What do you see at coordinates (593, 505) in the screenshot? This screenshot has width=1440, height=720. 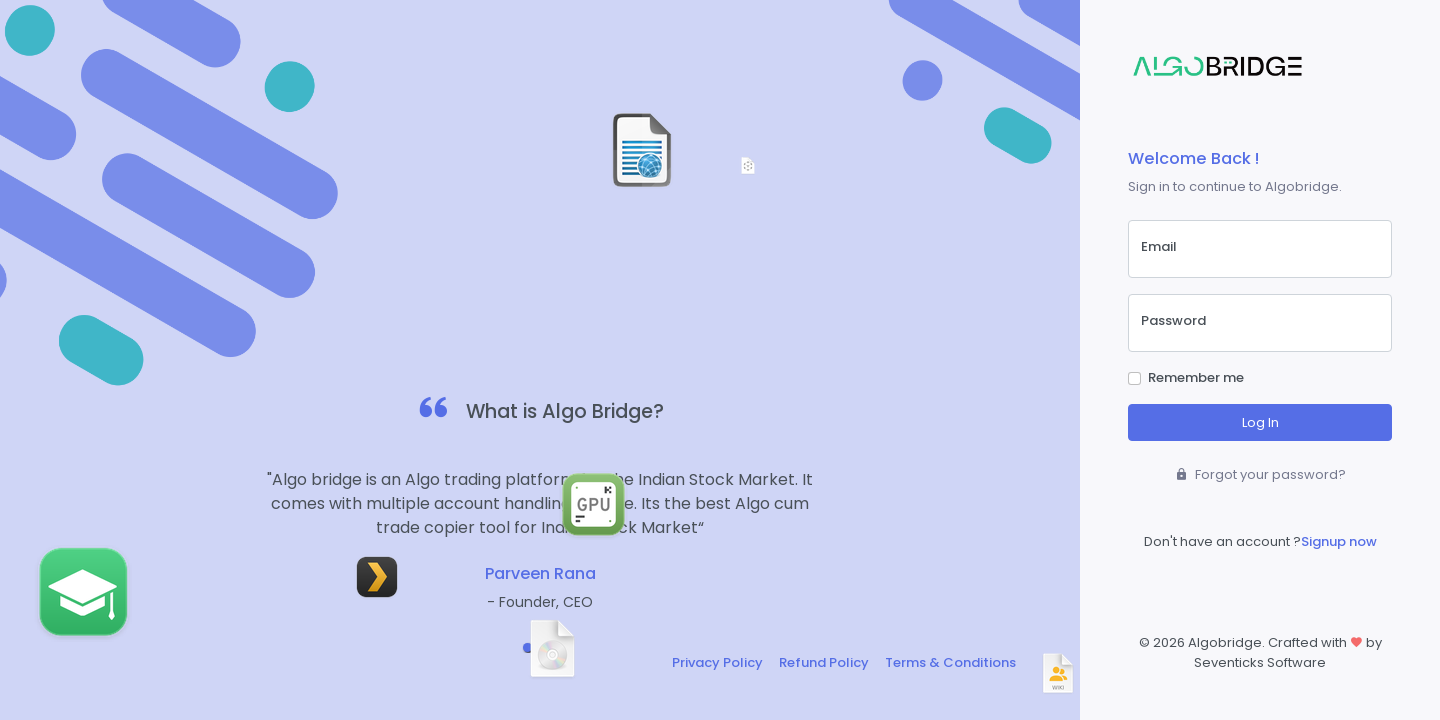 I see `open graphics driver settings` at bounding box center [593, 505].